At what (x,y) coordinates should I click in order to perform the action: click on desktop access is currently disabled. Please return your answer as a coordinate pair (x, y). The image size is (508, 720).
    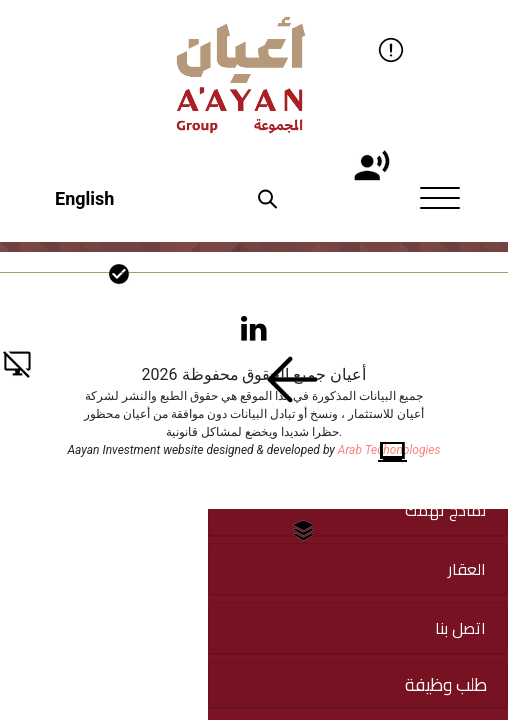
    Looking at the image, I should click on (17, 363).